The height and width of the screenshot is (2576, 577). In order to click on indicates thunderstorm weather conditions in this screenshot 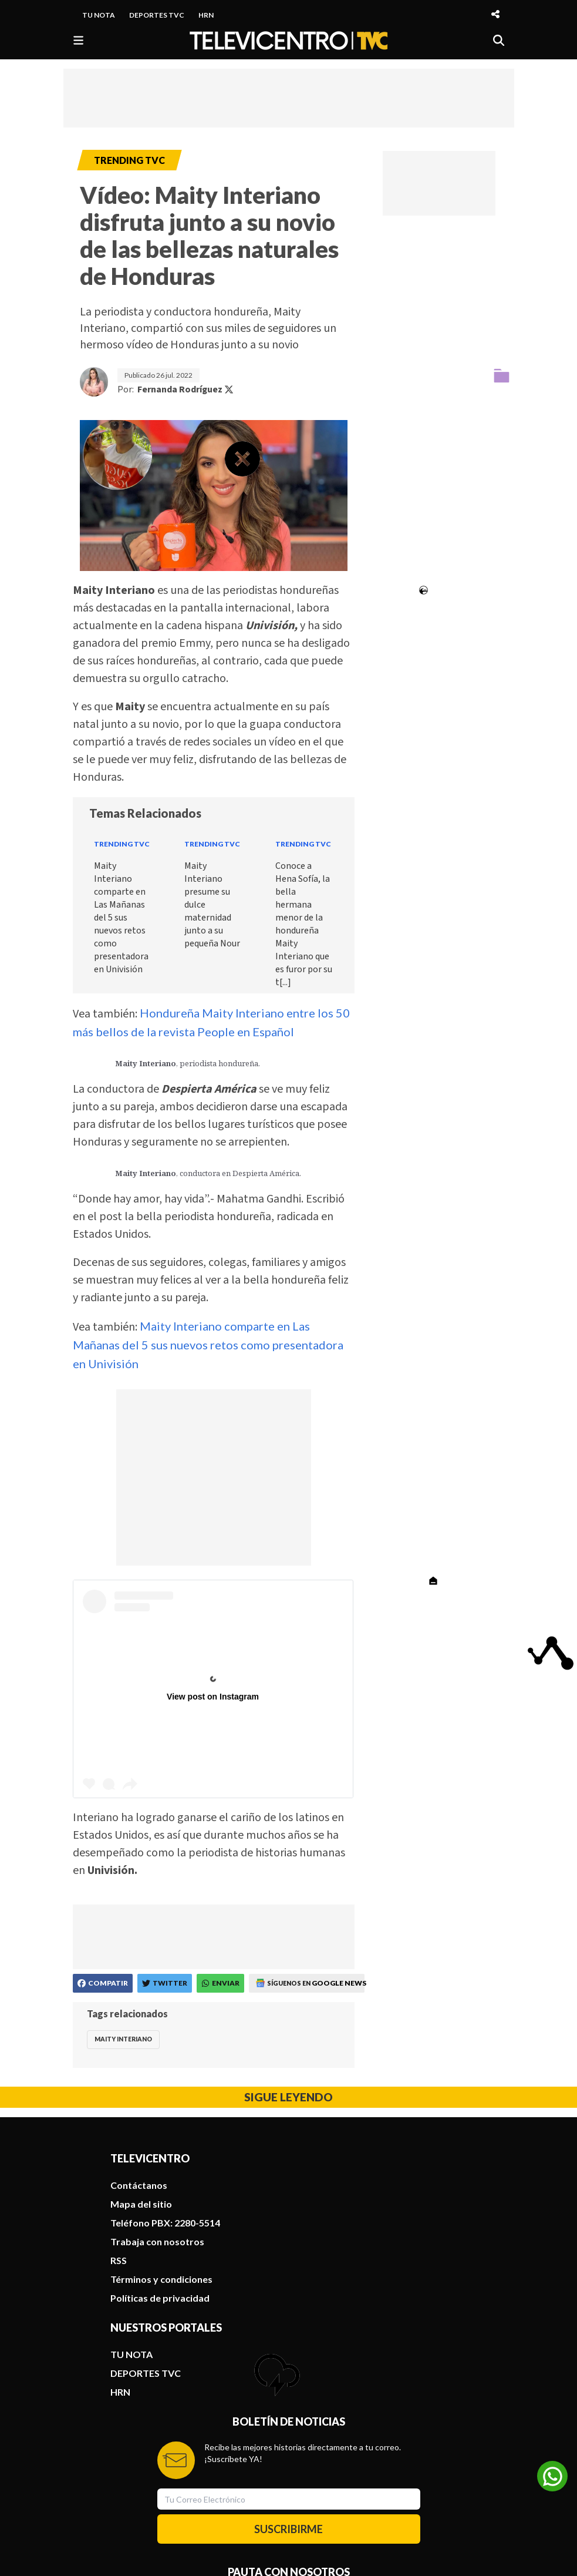, I will do `click(277, 2375)`.